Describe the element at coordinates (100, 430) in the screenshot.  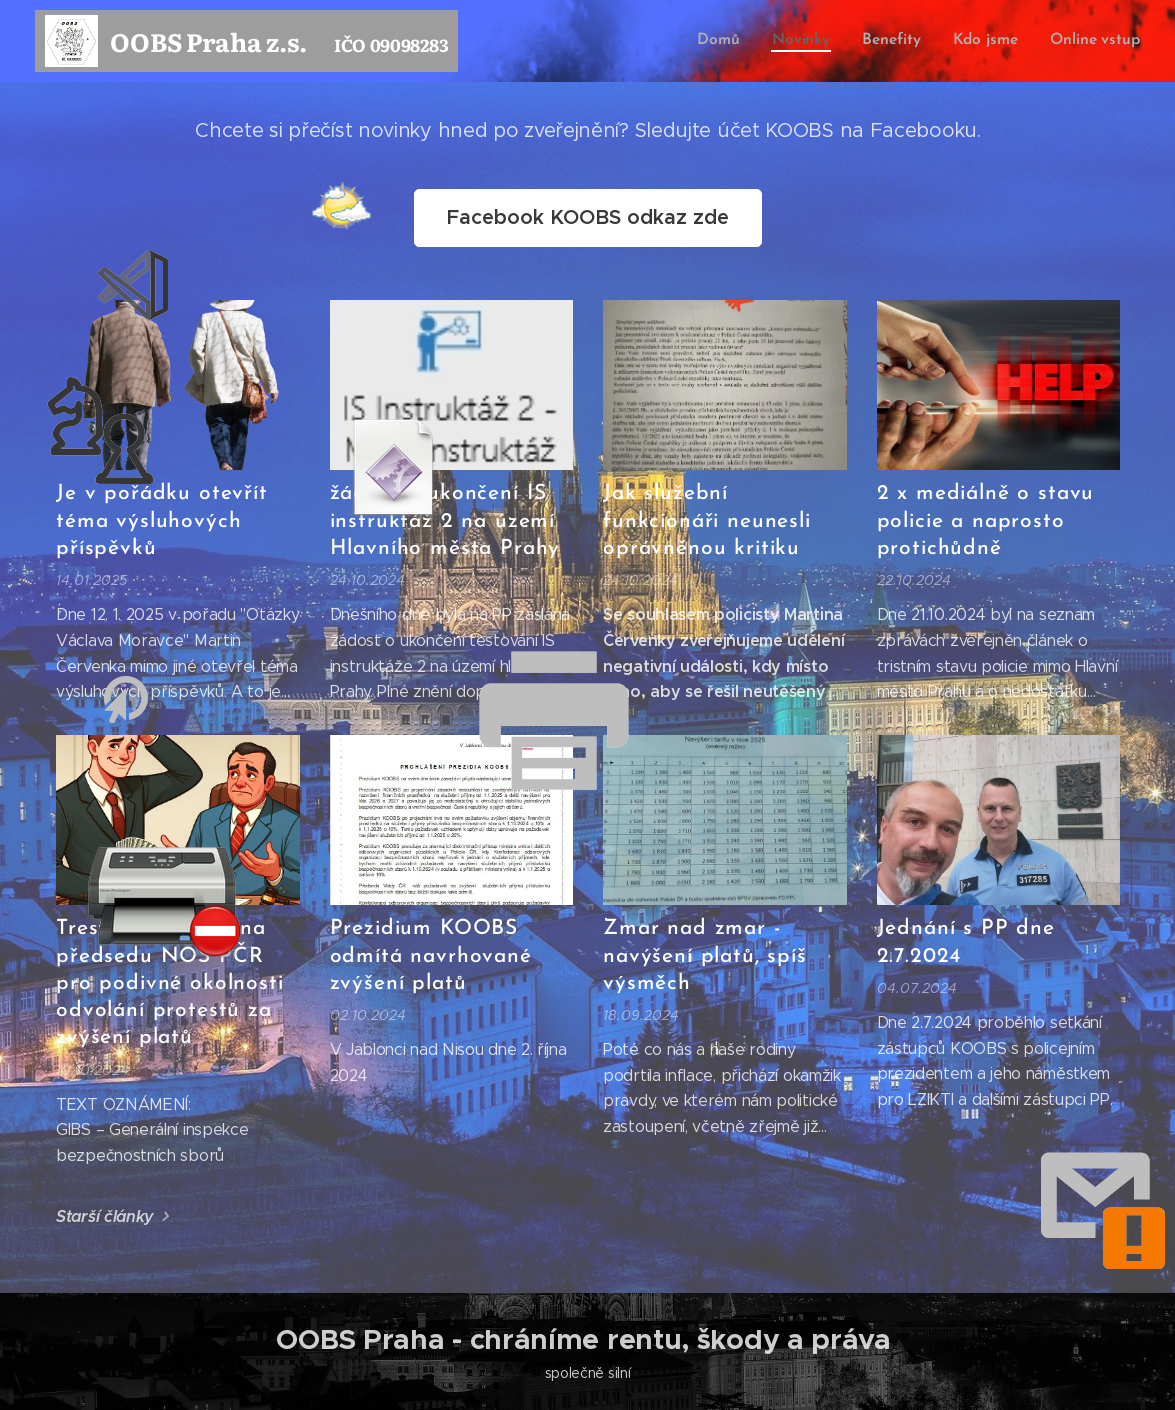
I see `open chess game application` at that location.